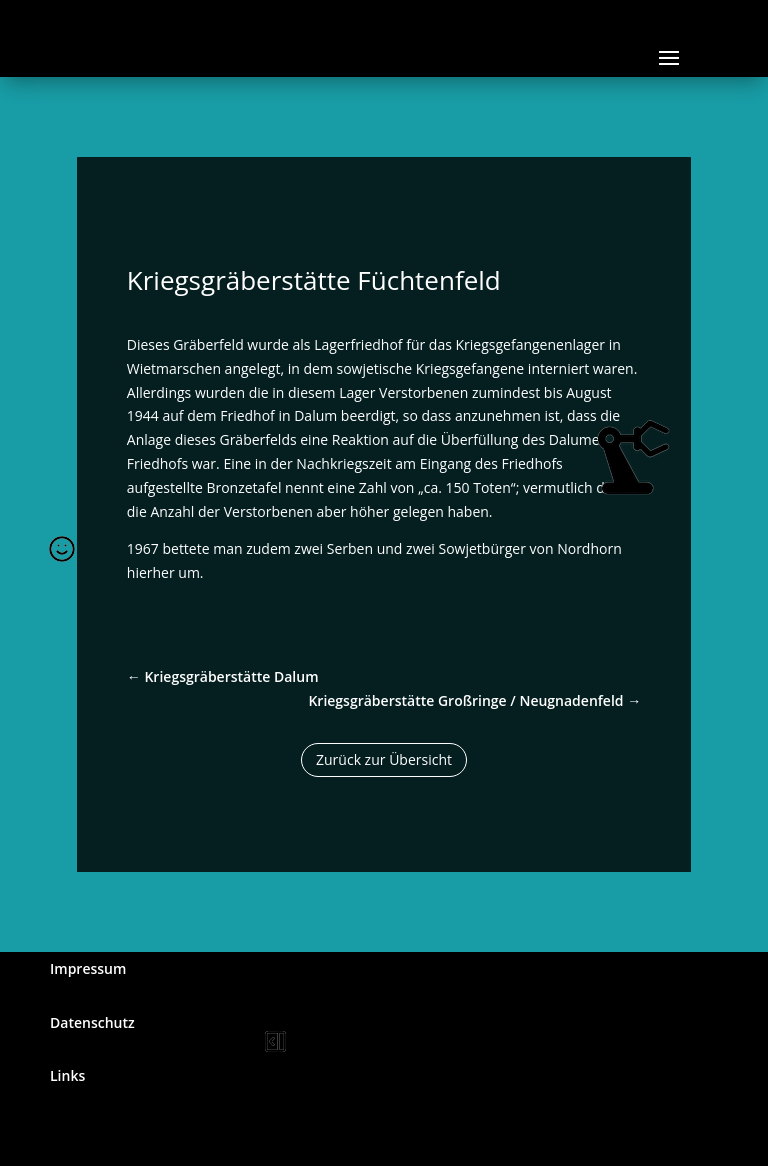 This screenshot has width=768, height=1166. What do you see at coordinates (62, 549) in the screenshot?
I see `add an emoji or reaction` at bounding box center [62, 549].